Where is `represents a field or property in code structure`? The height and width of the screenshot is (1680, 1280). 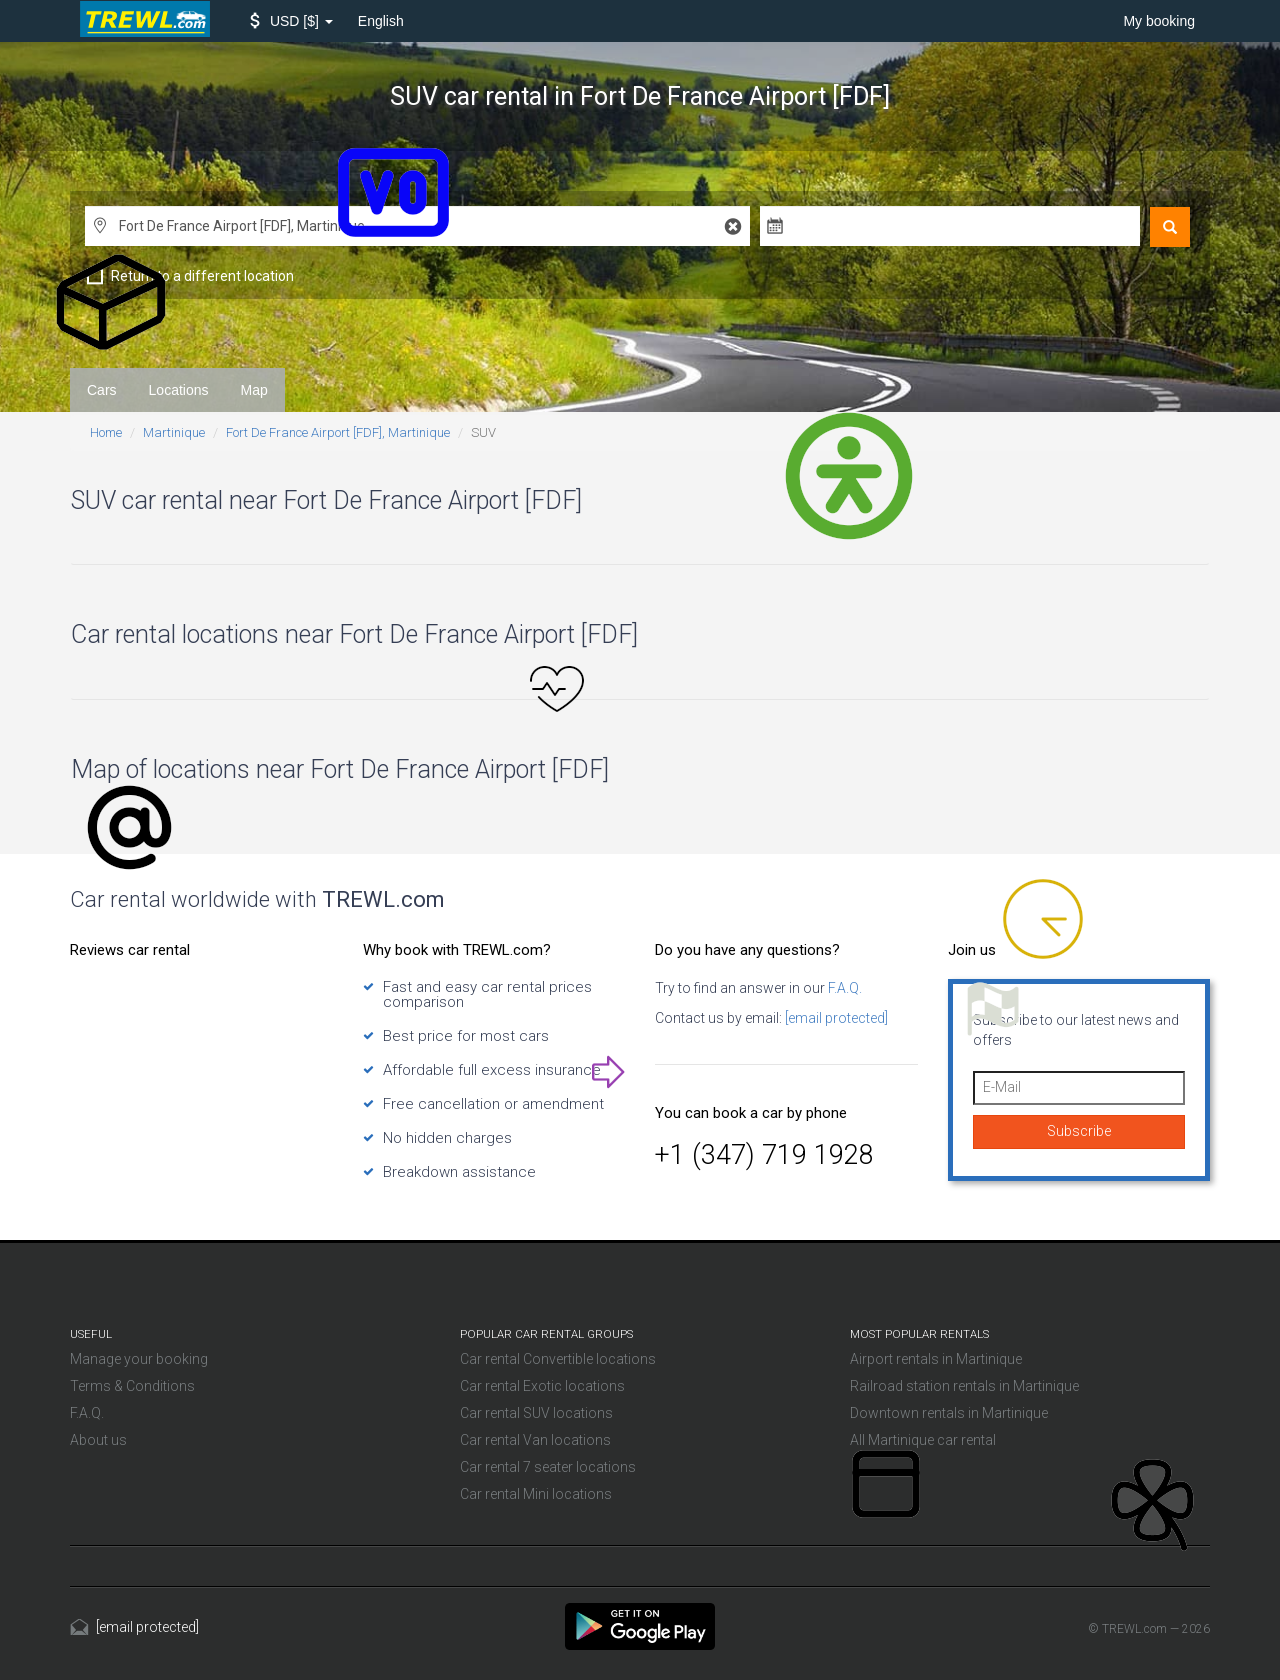 represents a field or property in code structure is located at coordinates (111, 301).